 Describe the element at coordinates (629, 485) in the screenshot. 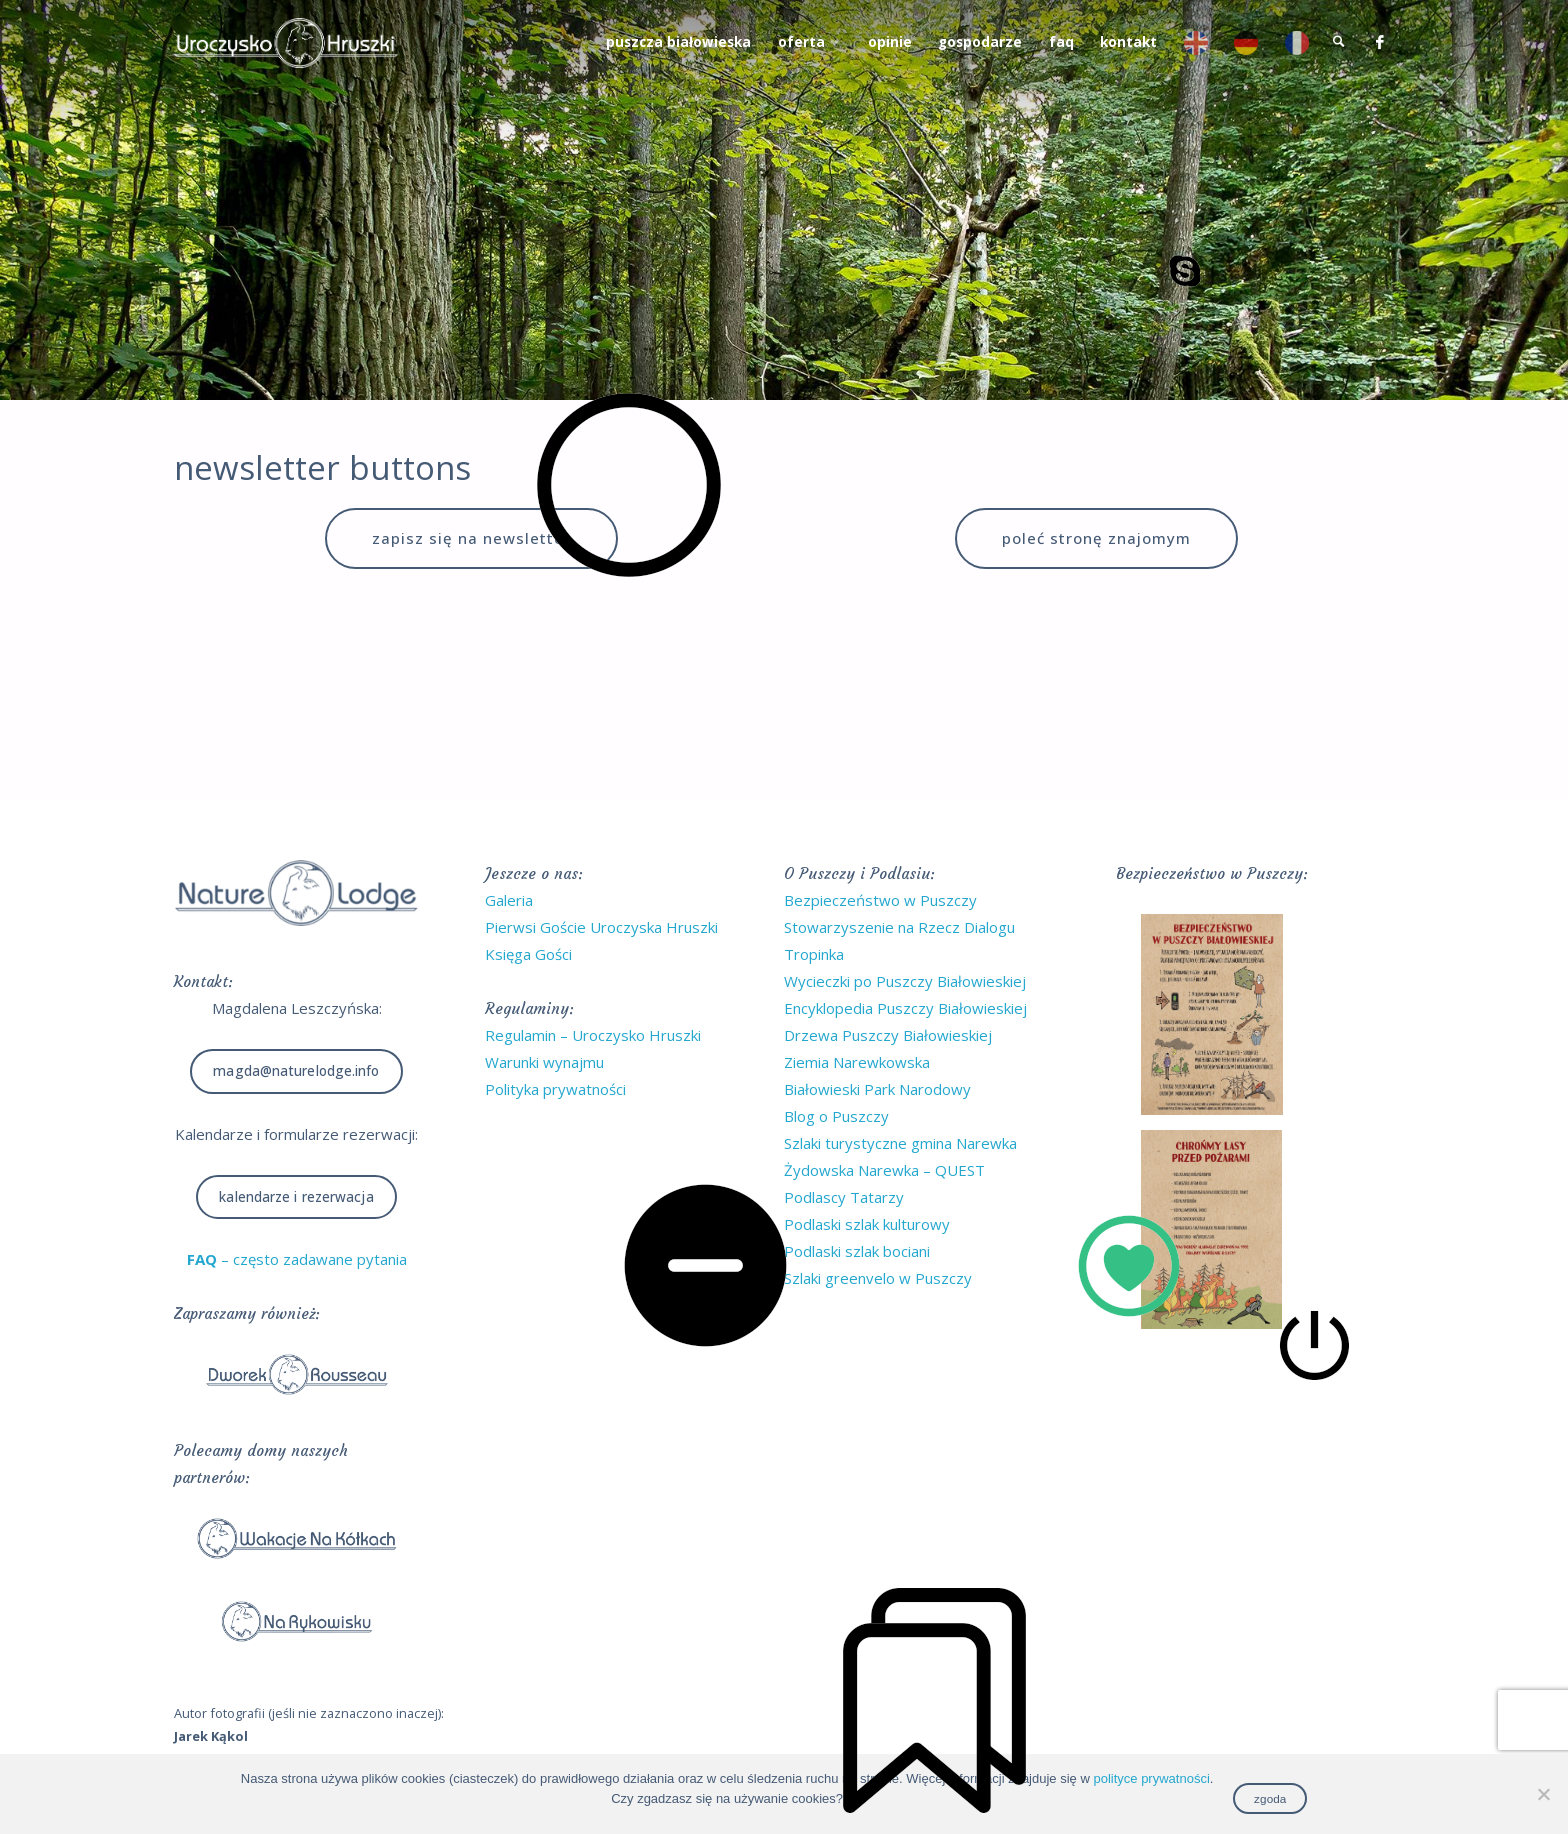

I see `unselected radio button option` at that location.